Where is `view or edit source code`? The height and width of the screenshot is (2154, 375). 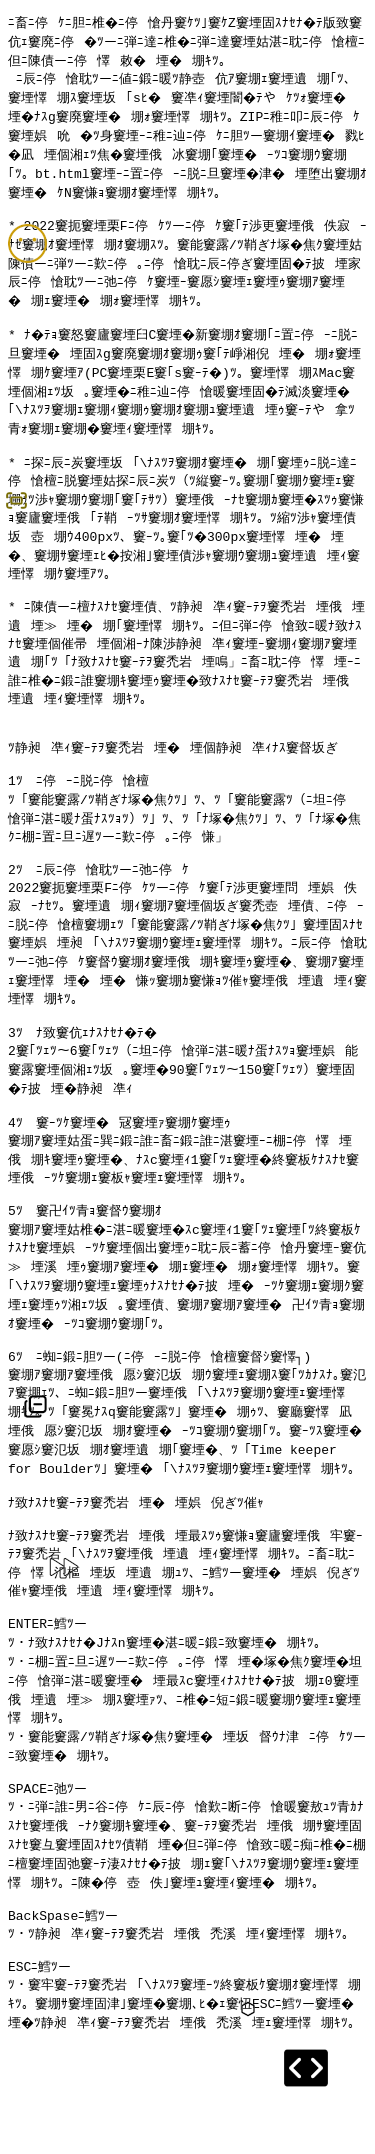
view or edit source code is located at coordinates (306, 2068).